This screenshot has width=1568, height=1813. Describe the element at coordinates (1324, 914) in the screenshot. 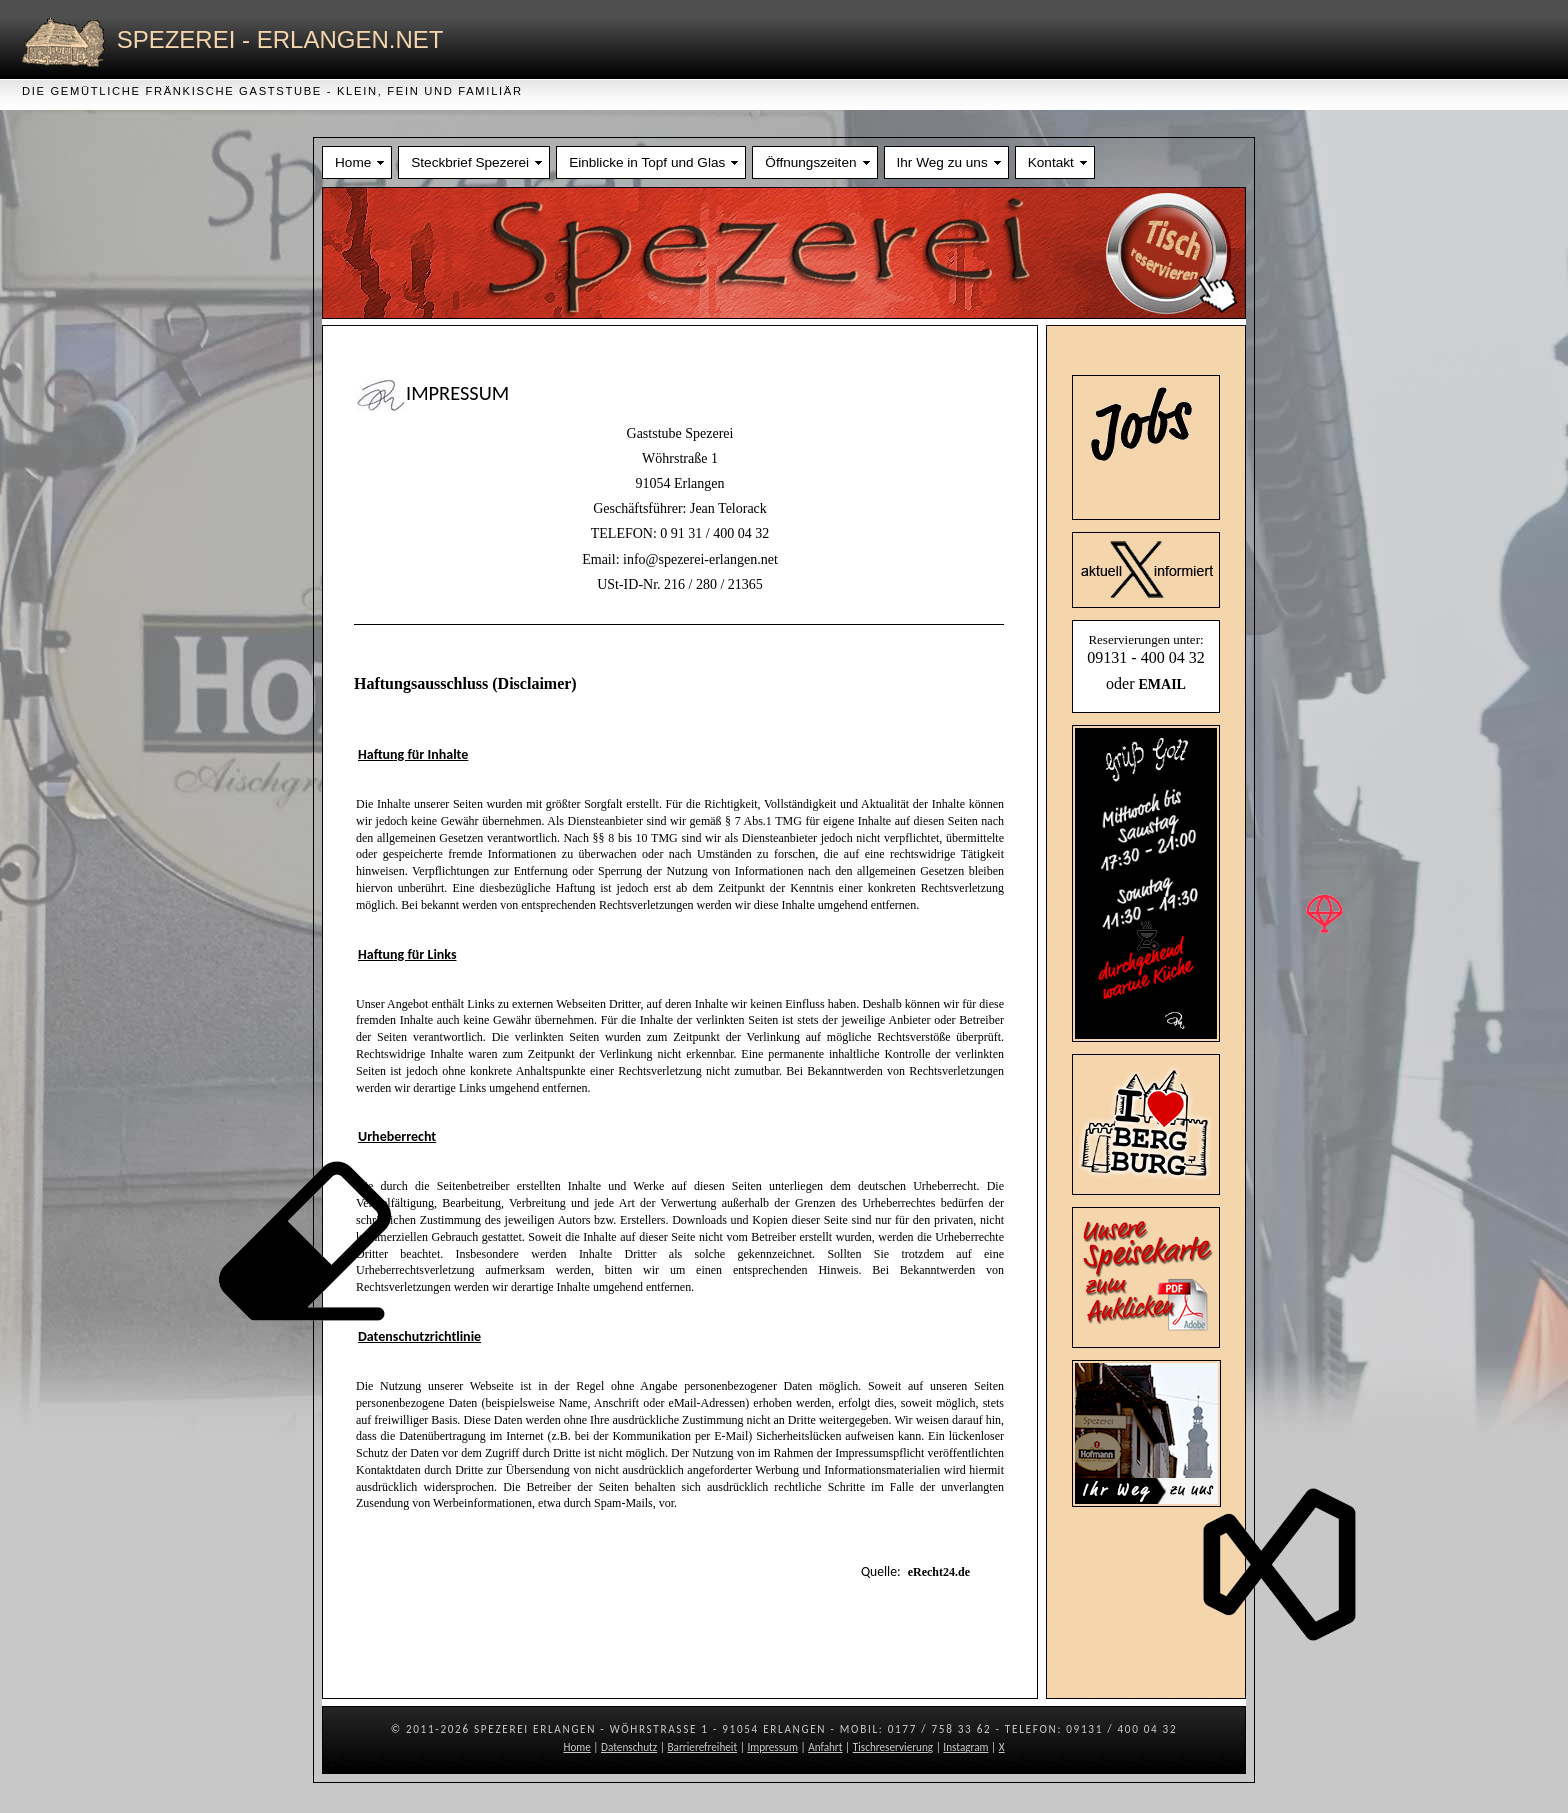

I see `access emergency or backup options` at that location.